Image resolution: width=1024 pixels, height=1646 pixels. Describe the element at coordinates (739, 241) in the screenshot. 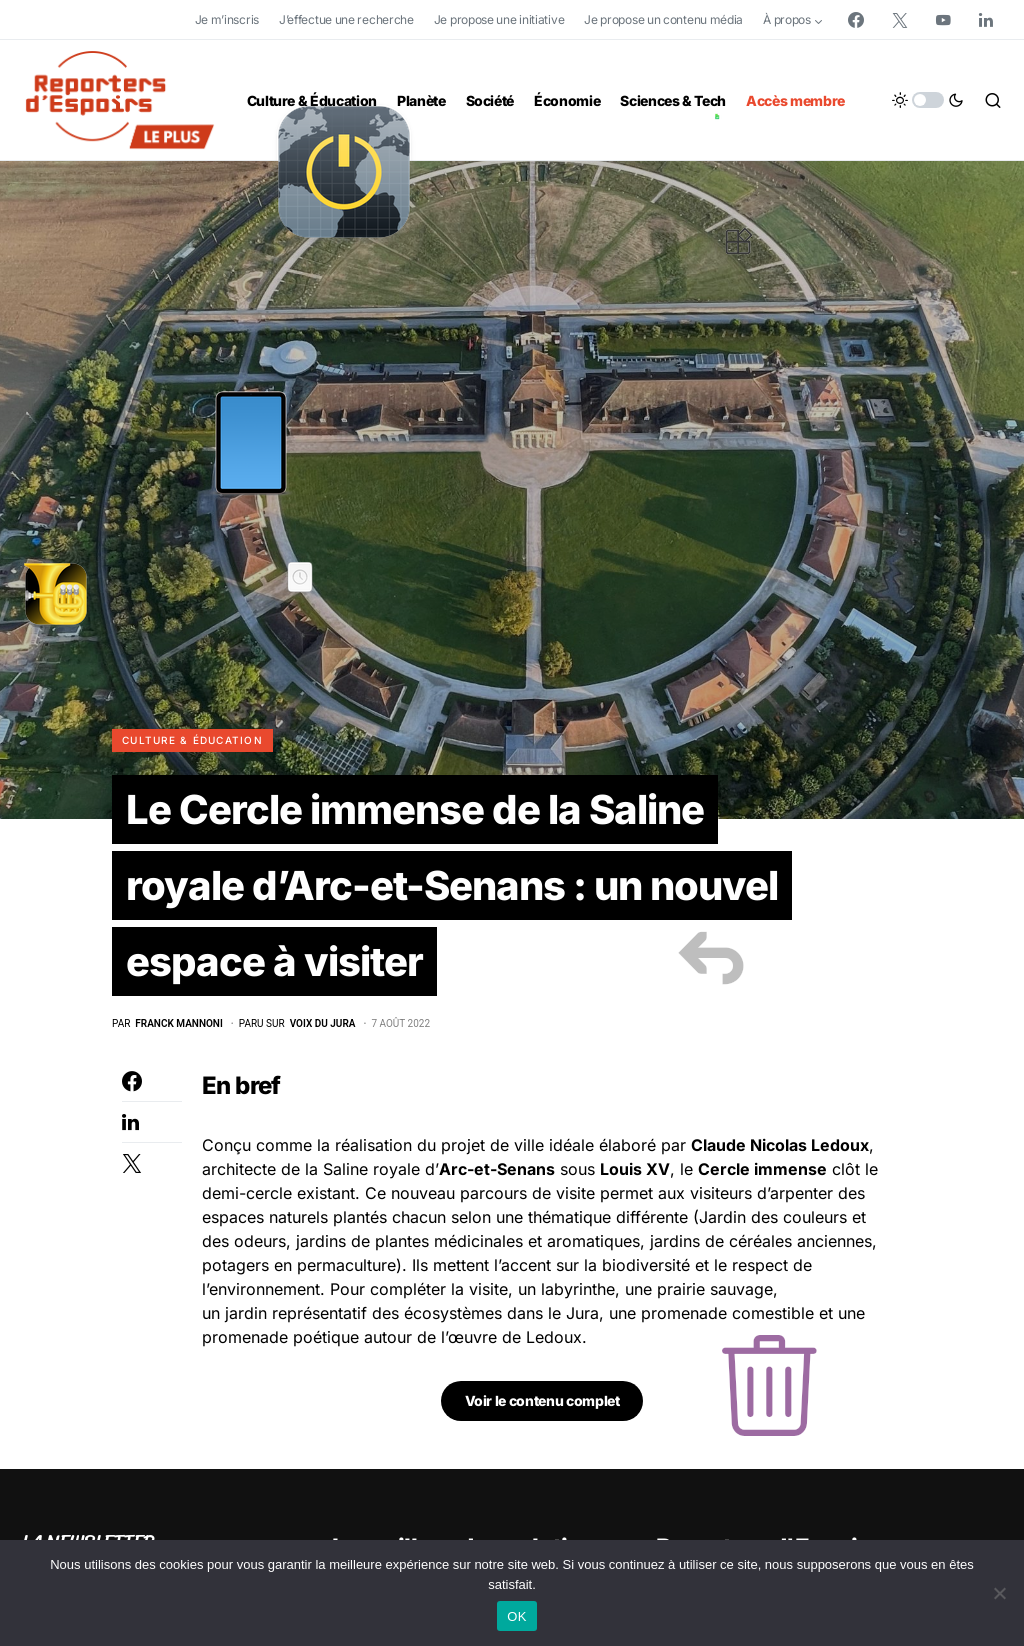

I see `install new software or application` at that location.